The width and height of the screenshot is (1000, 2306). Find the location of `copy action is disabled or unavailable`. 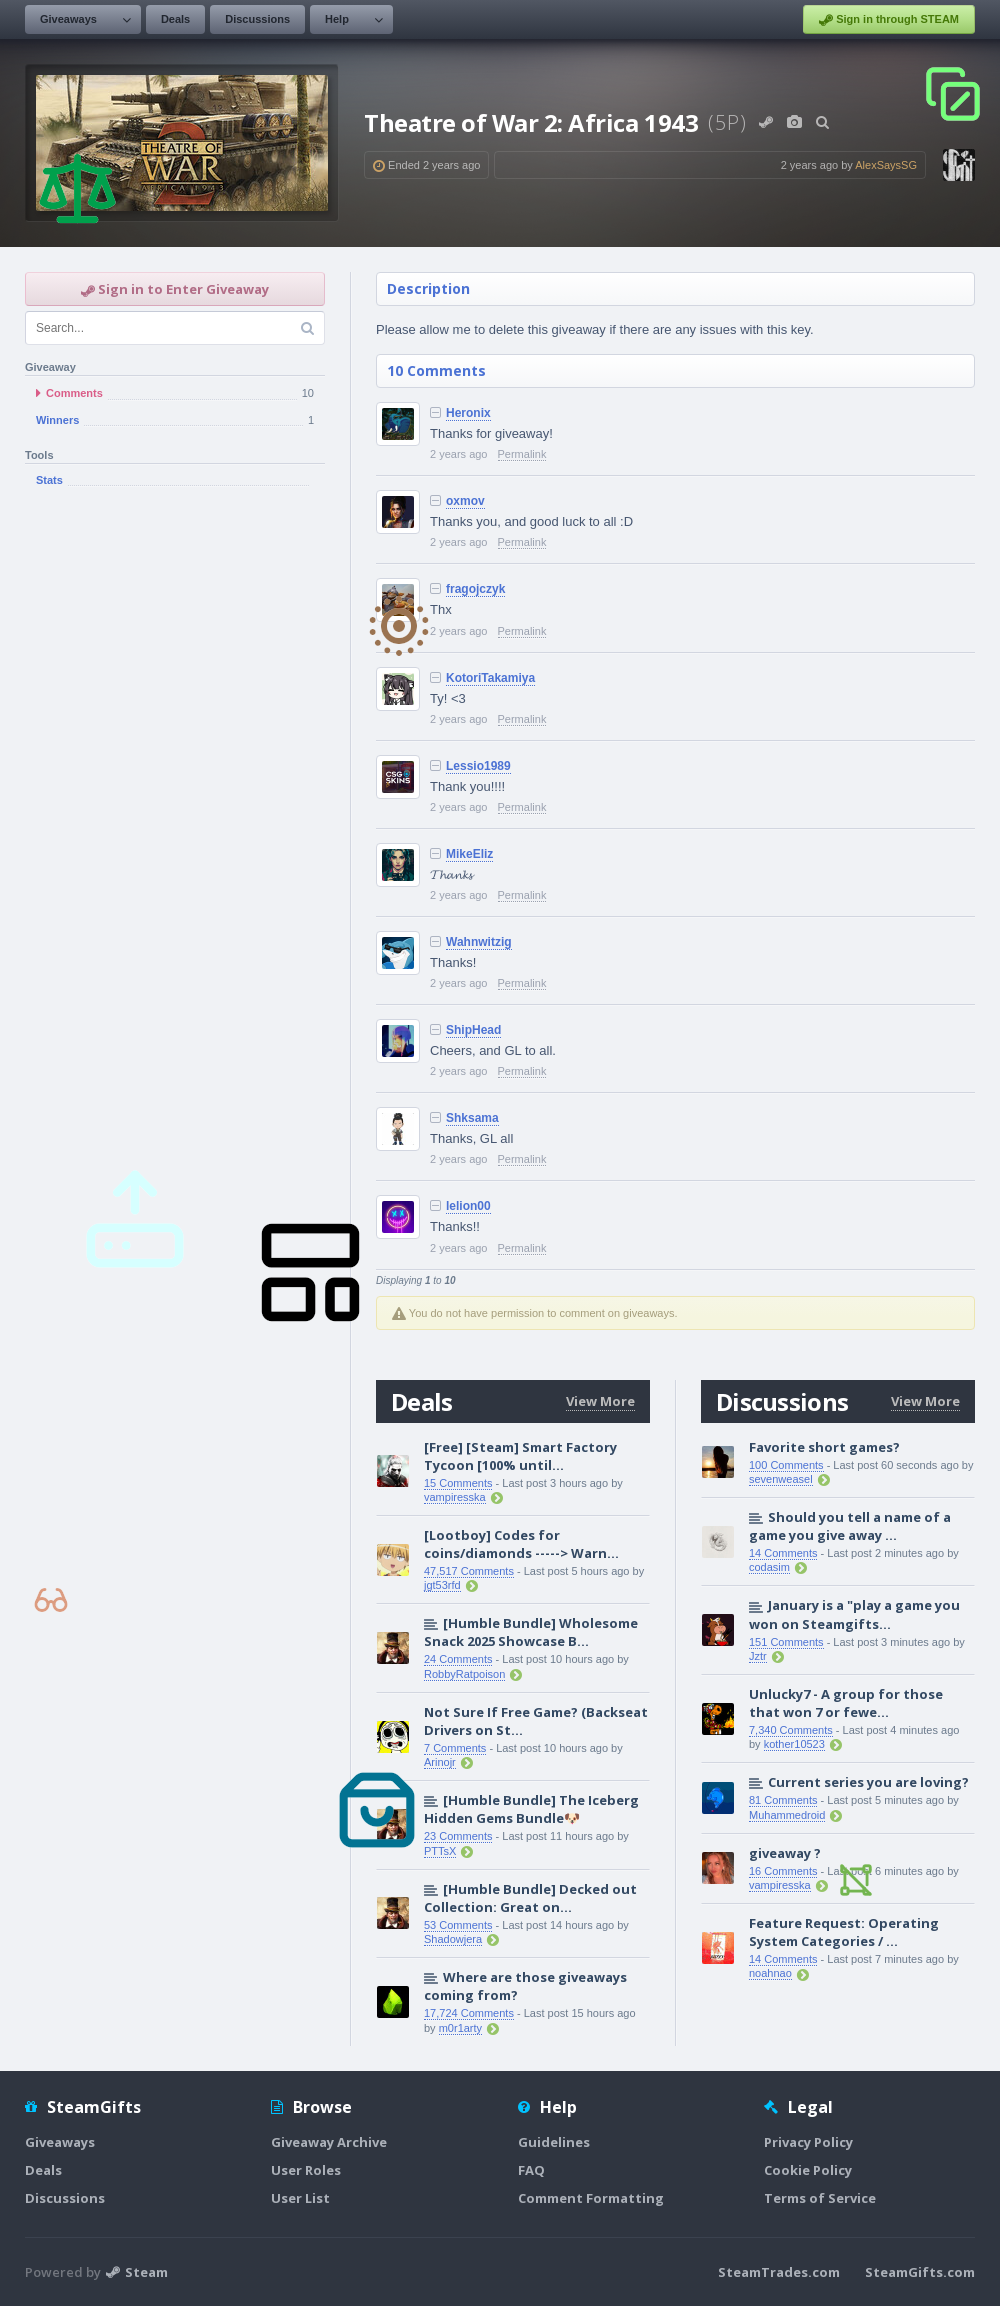

copy action is disabled or unavailable is located at coordinates (953, 94).